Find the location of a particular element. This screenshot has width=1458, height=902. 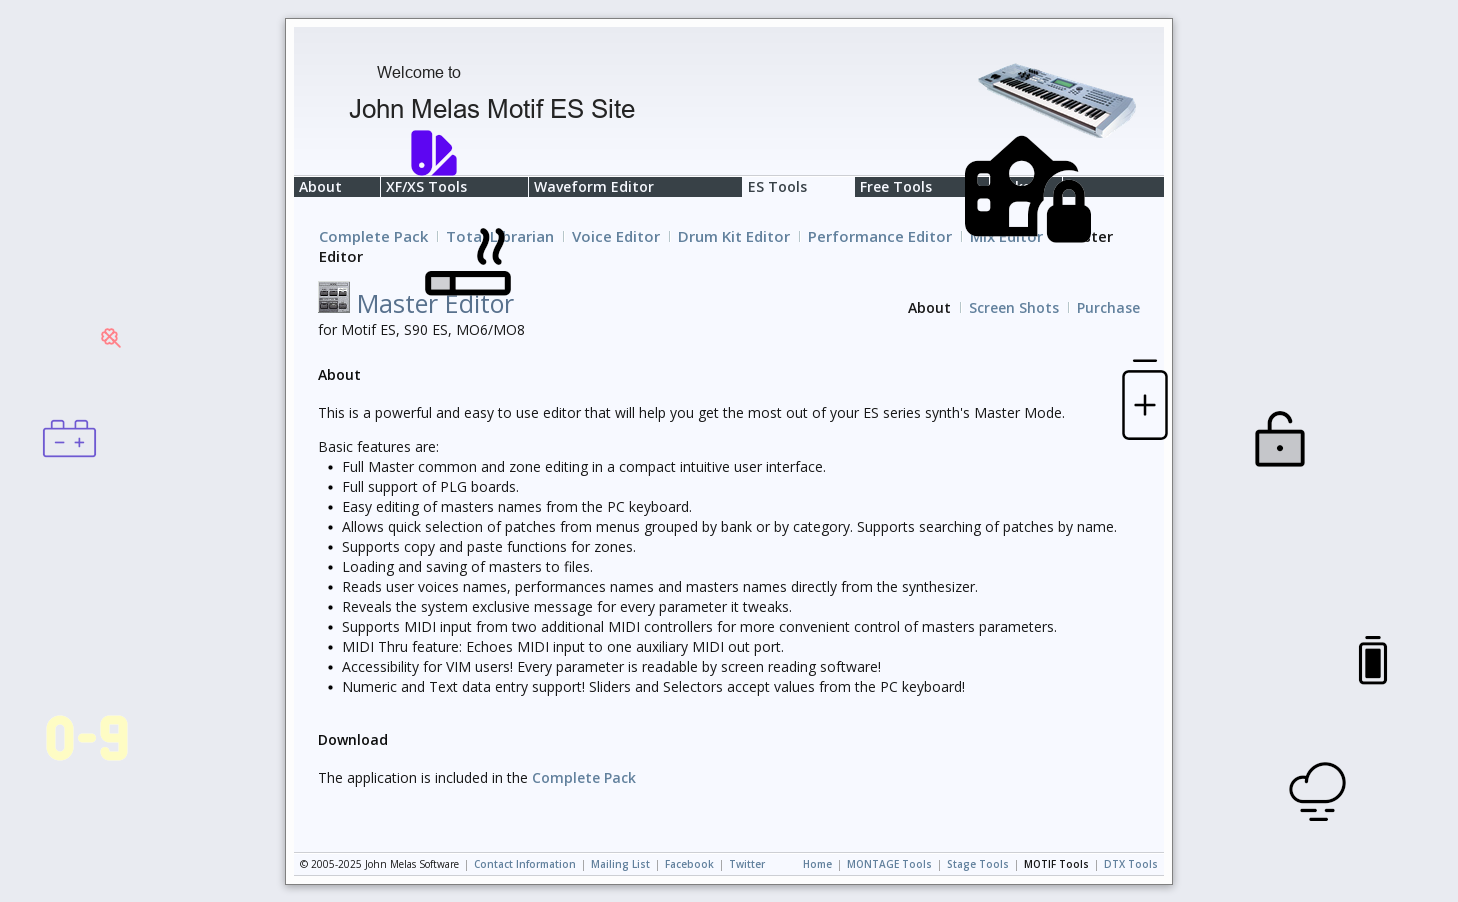

view car battery status is located at coordinates (69, 440).